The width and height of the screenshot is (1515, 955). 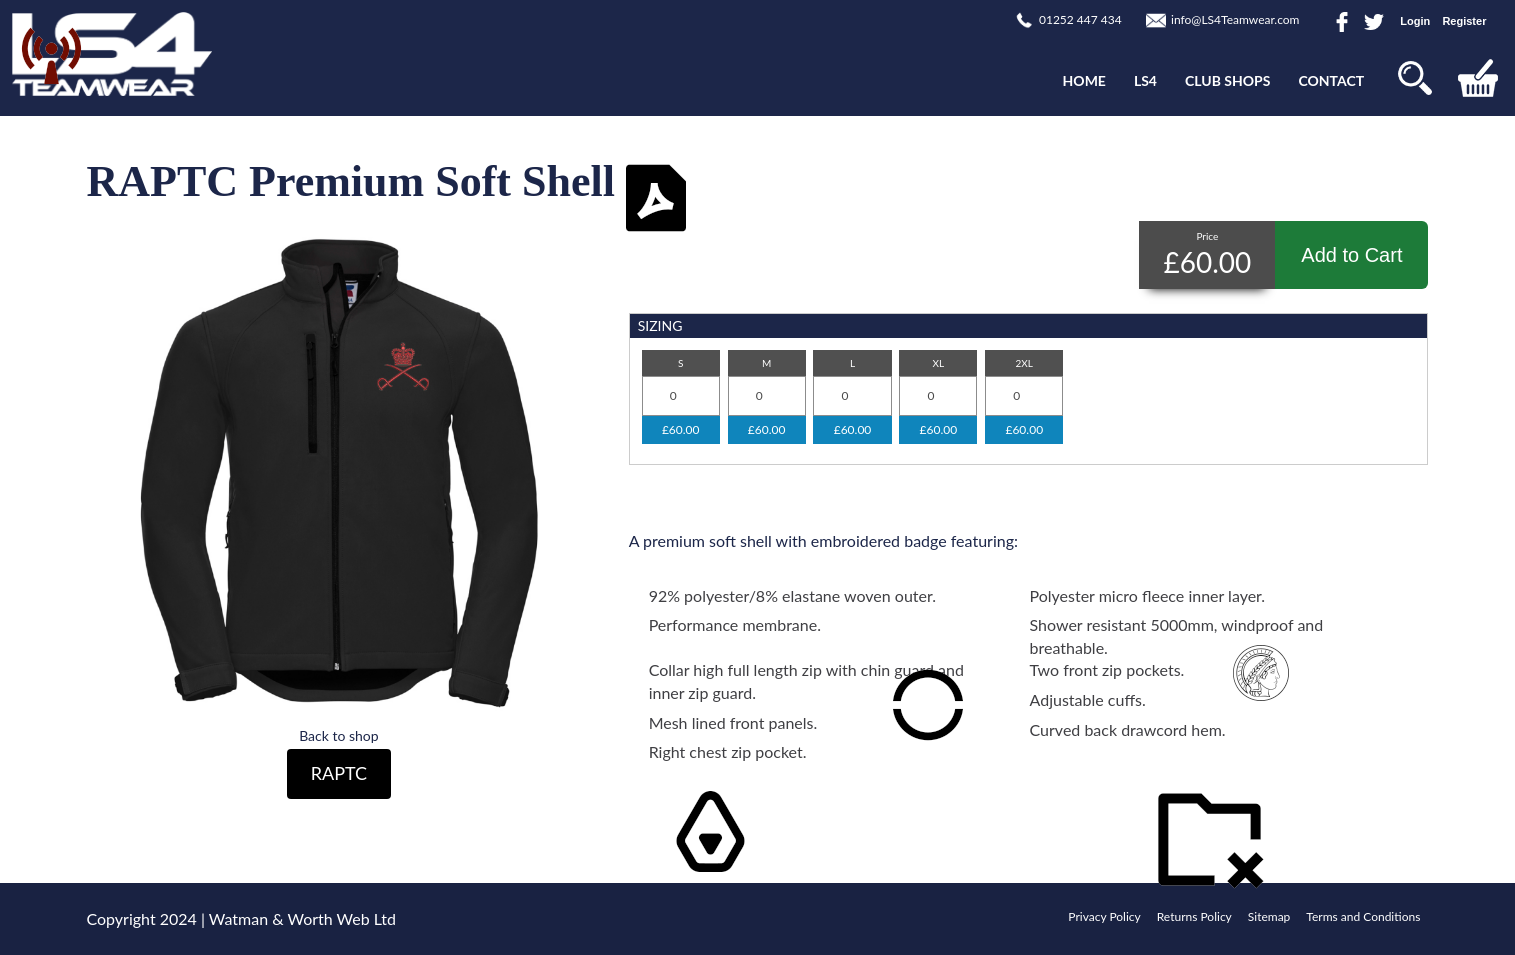 I want to click on indicates content is loading, so click(x=928, y=705).